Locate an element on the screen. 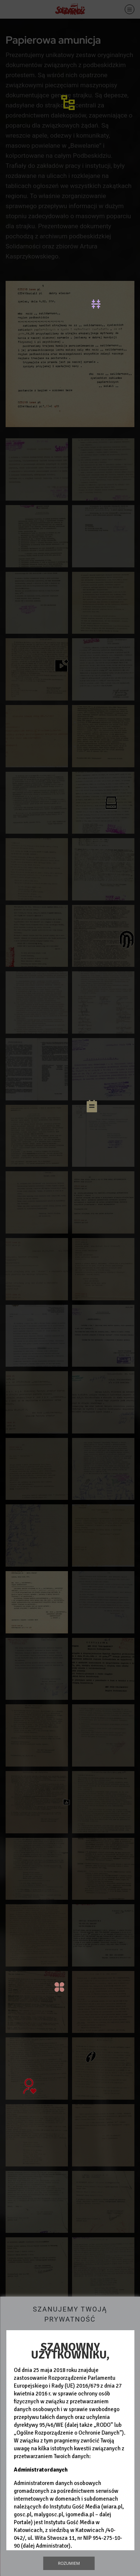 Image resolution: width=140 pixels, height=2576 pixels. view your to-do list is located at coordinates (92, 1107).